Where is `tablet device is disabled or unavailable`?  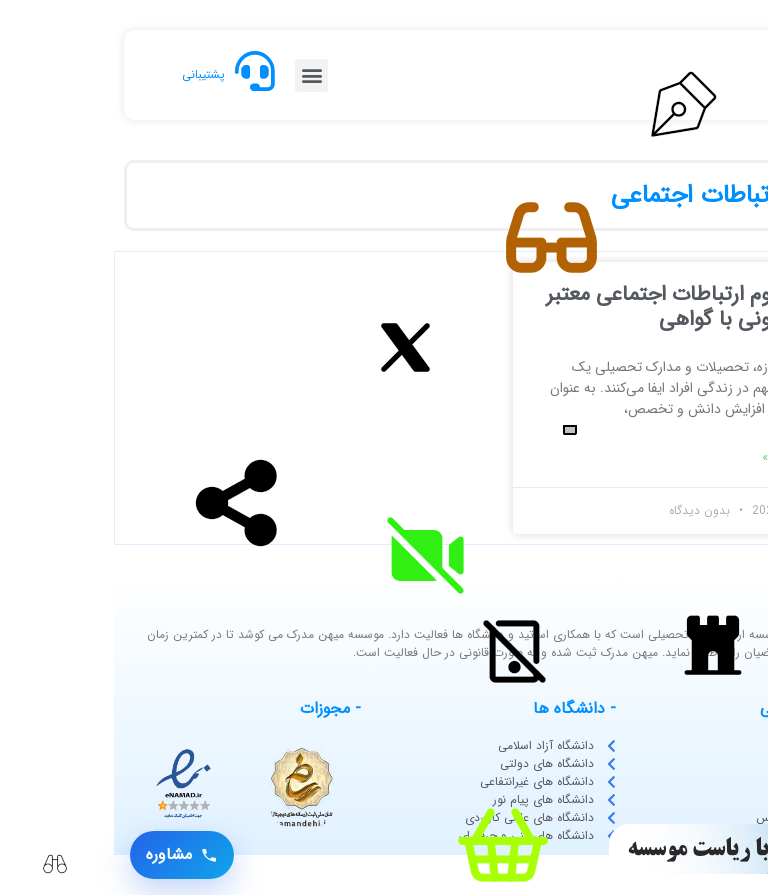 tablet device is disabled or unavailable is located at coordinates (514, 651).